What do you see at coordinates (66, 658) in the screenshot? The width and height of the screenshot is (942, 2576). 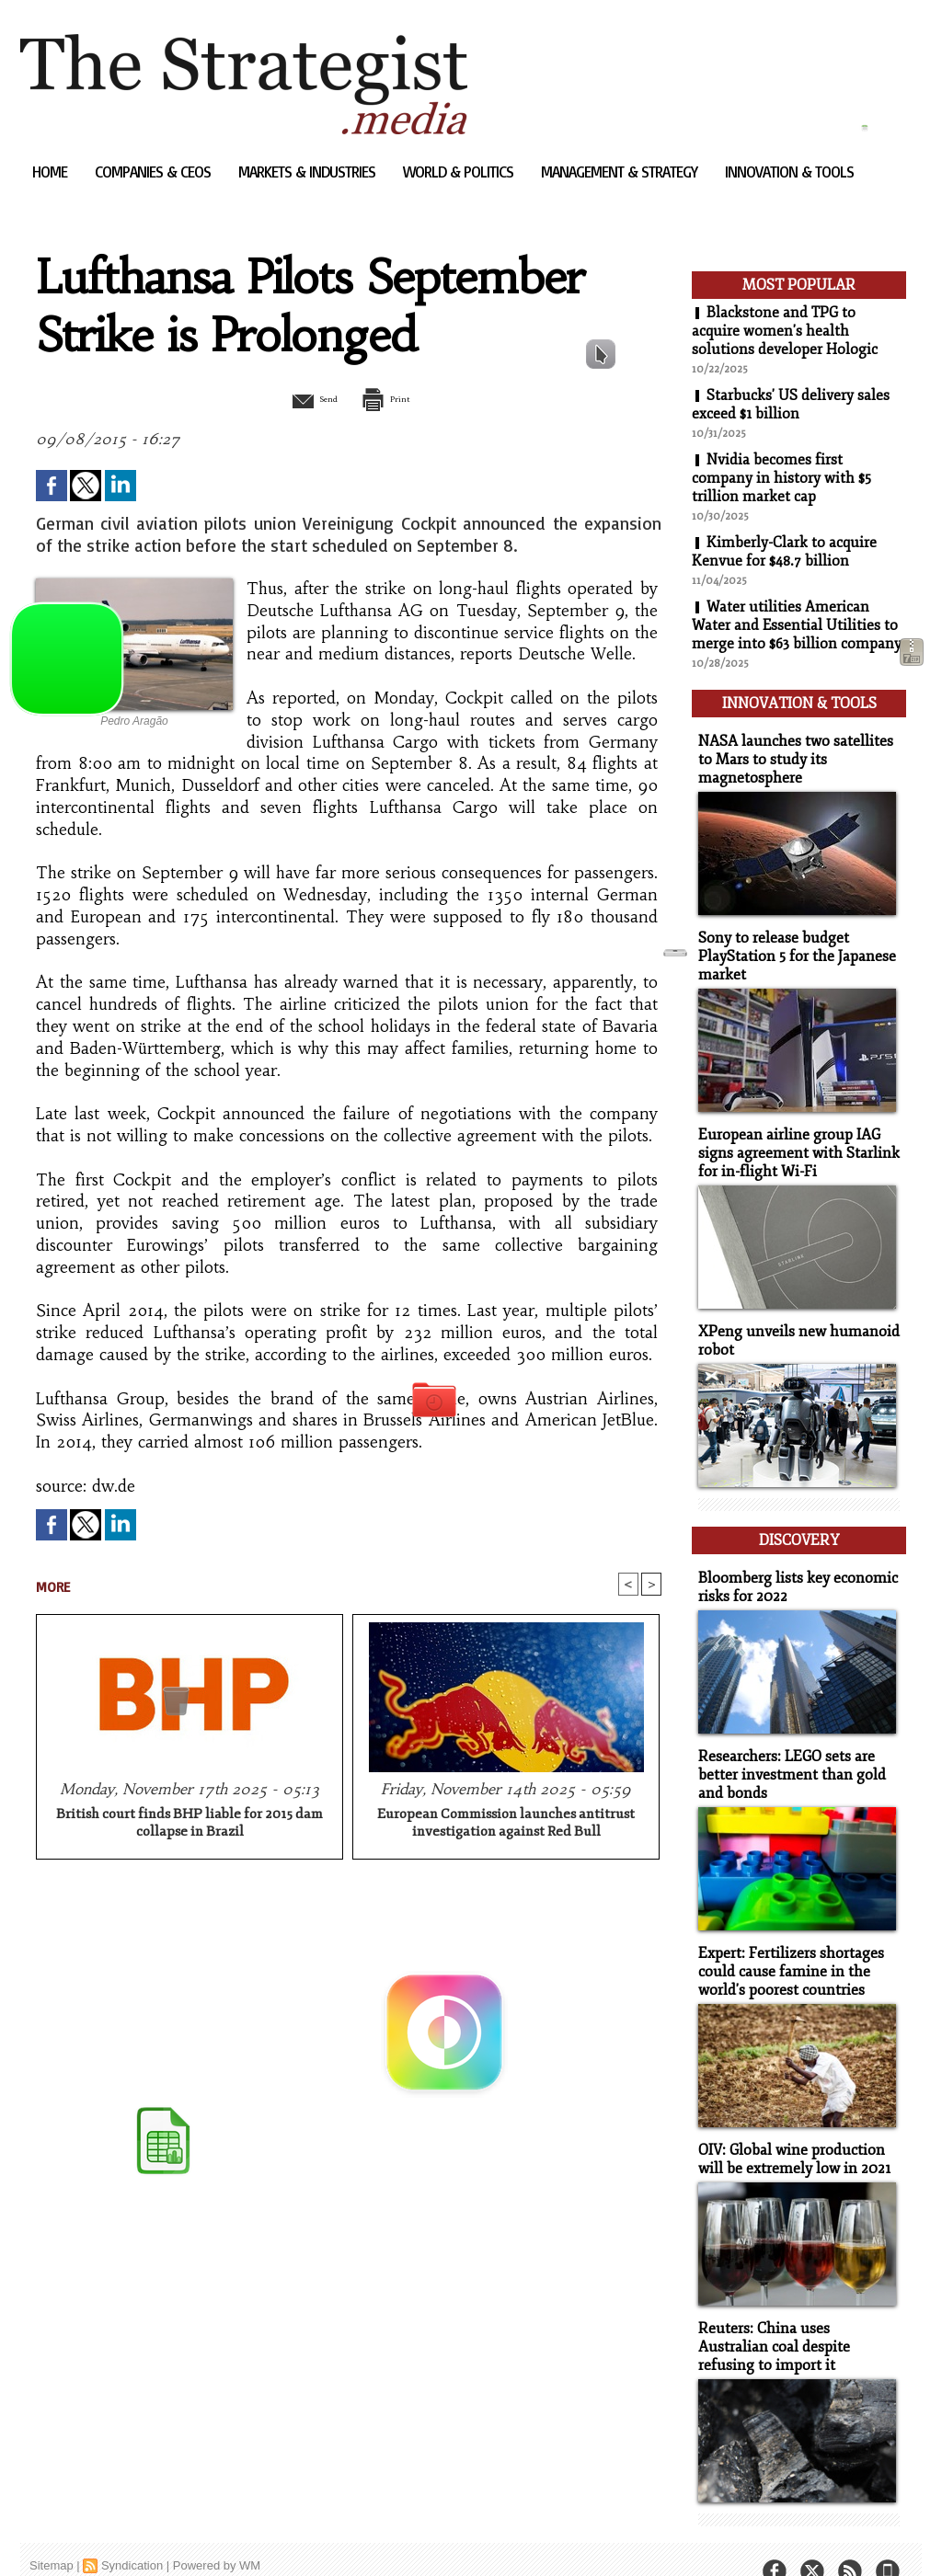 I see `blank app icon template for customization` at bounding box center [66, 658].